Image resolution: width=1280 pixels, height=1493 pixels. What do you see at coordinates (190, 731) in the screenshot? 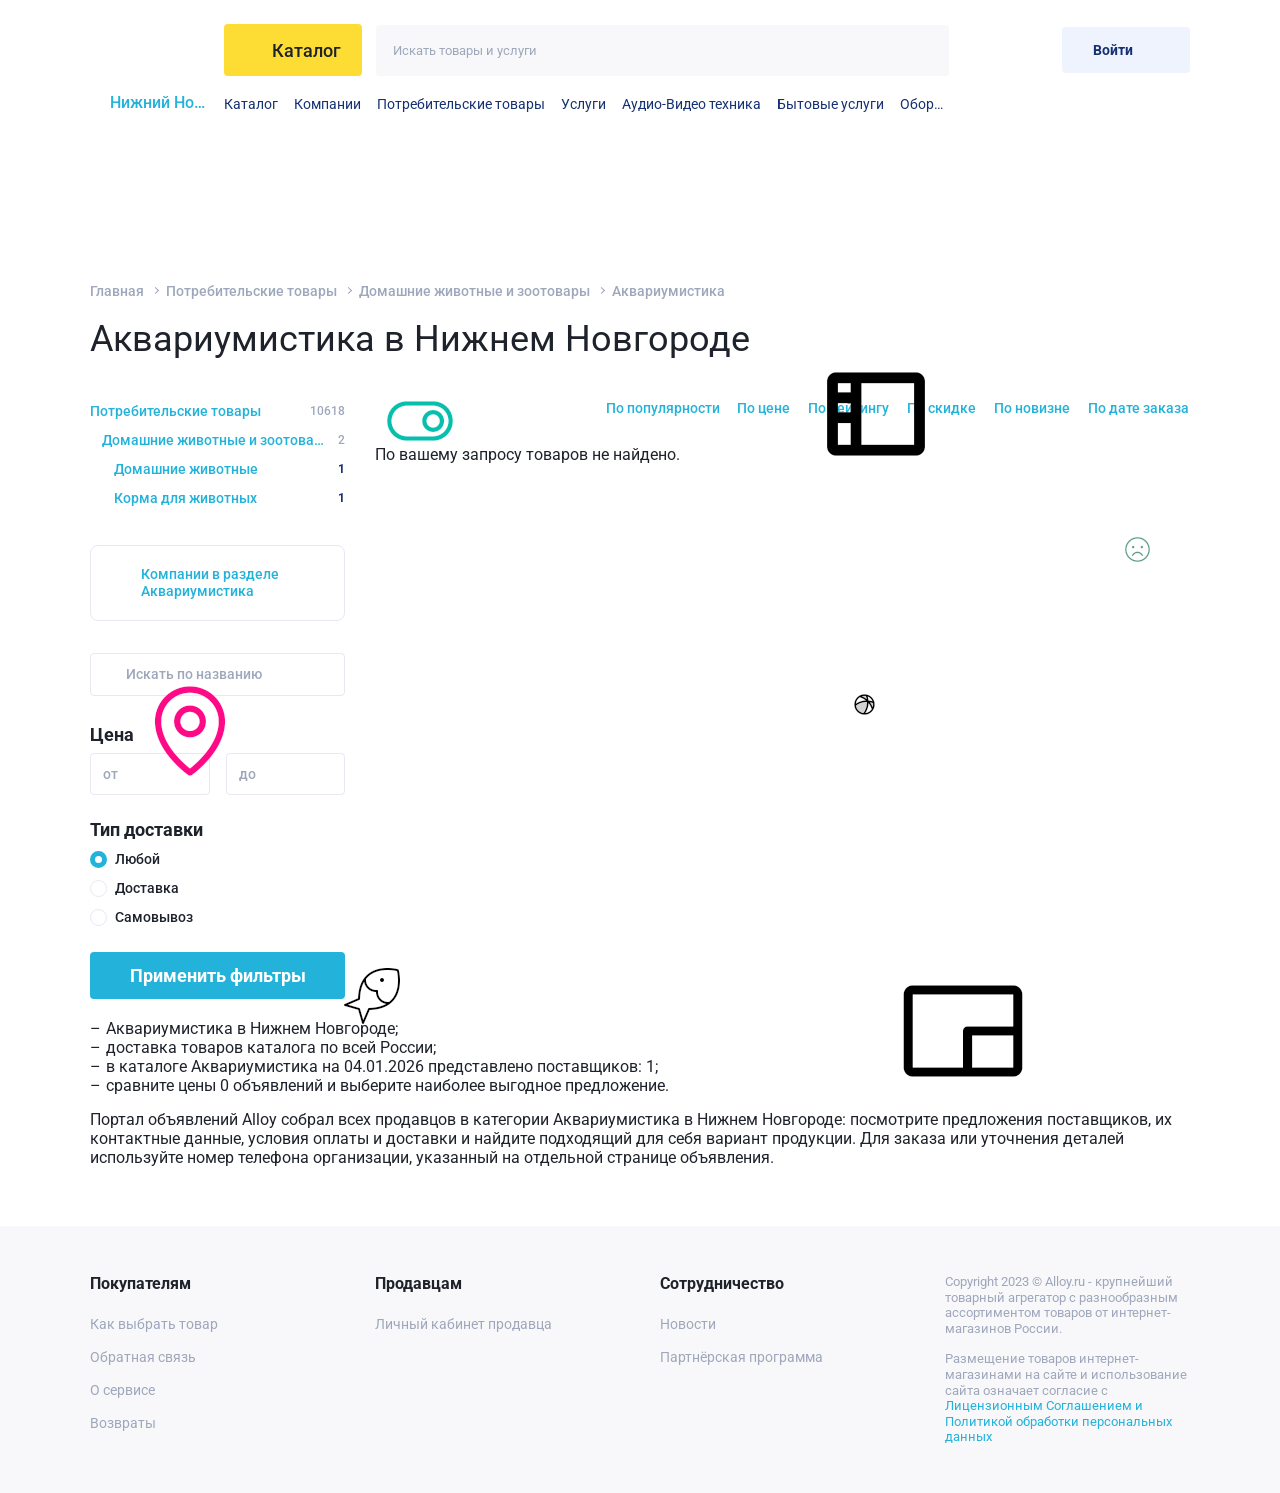
I see `view or set a location on the map` at bounding box center [190, 731].